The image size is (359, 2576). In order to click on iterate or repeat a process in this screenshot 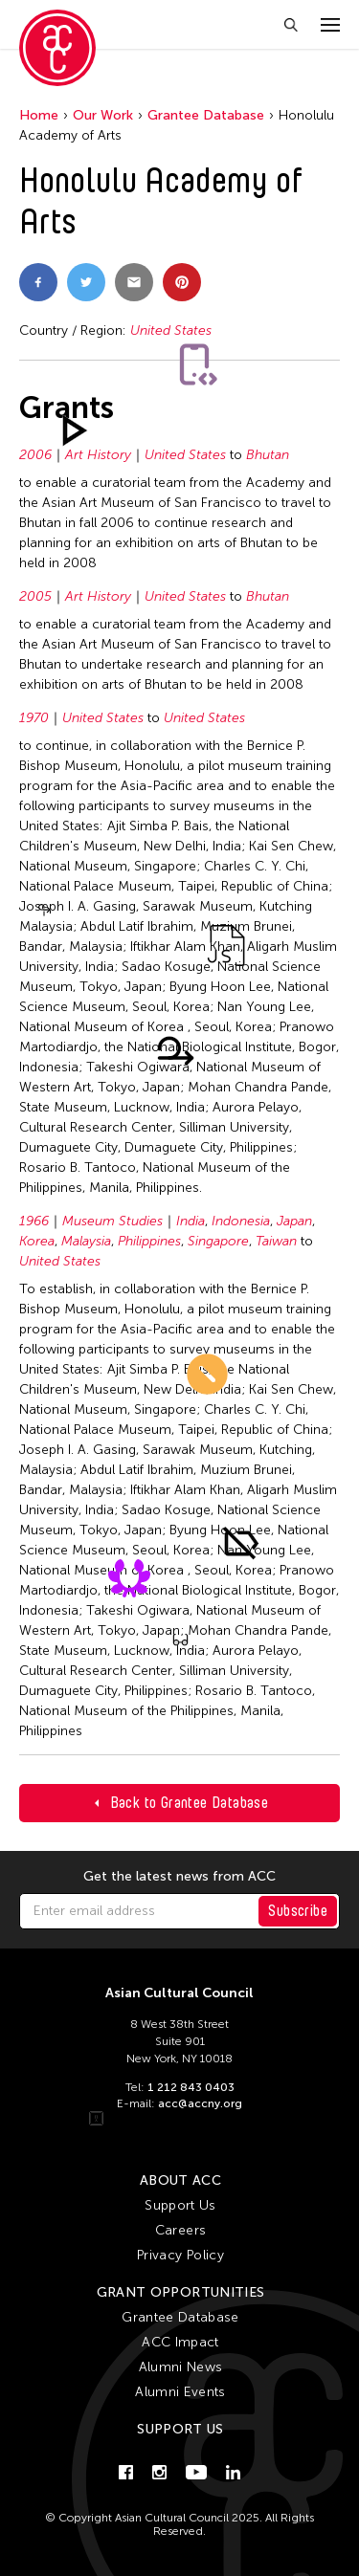, I will do `click(175, 1050)`.